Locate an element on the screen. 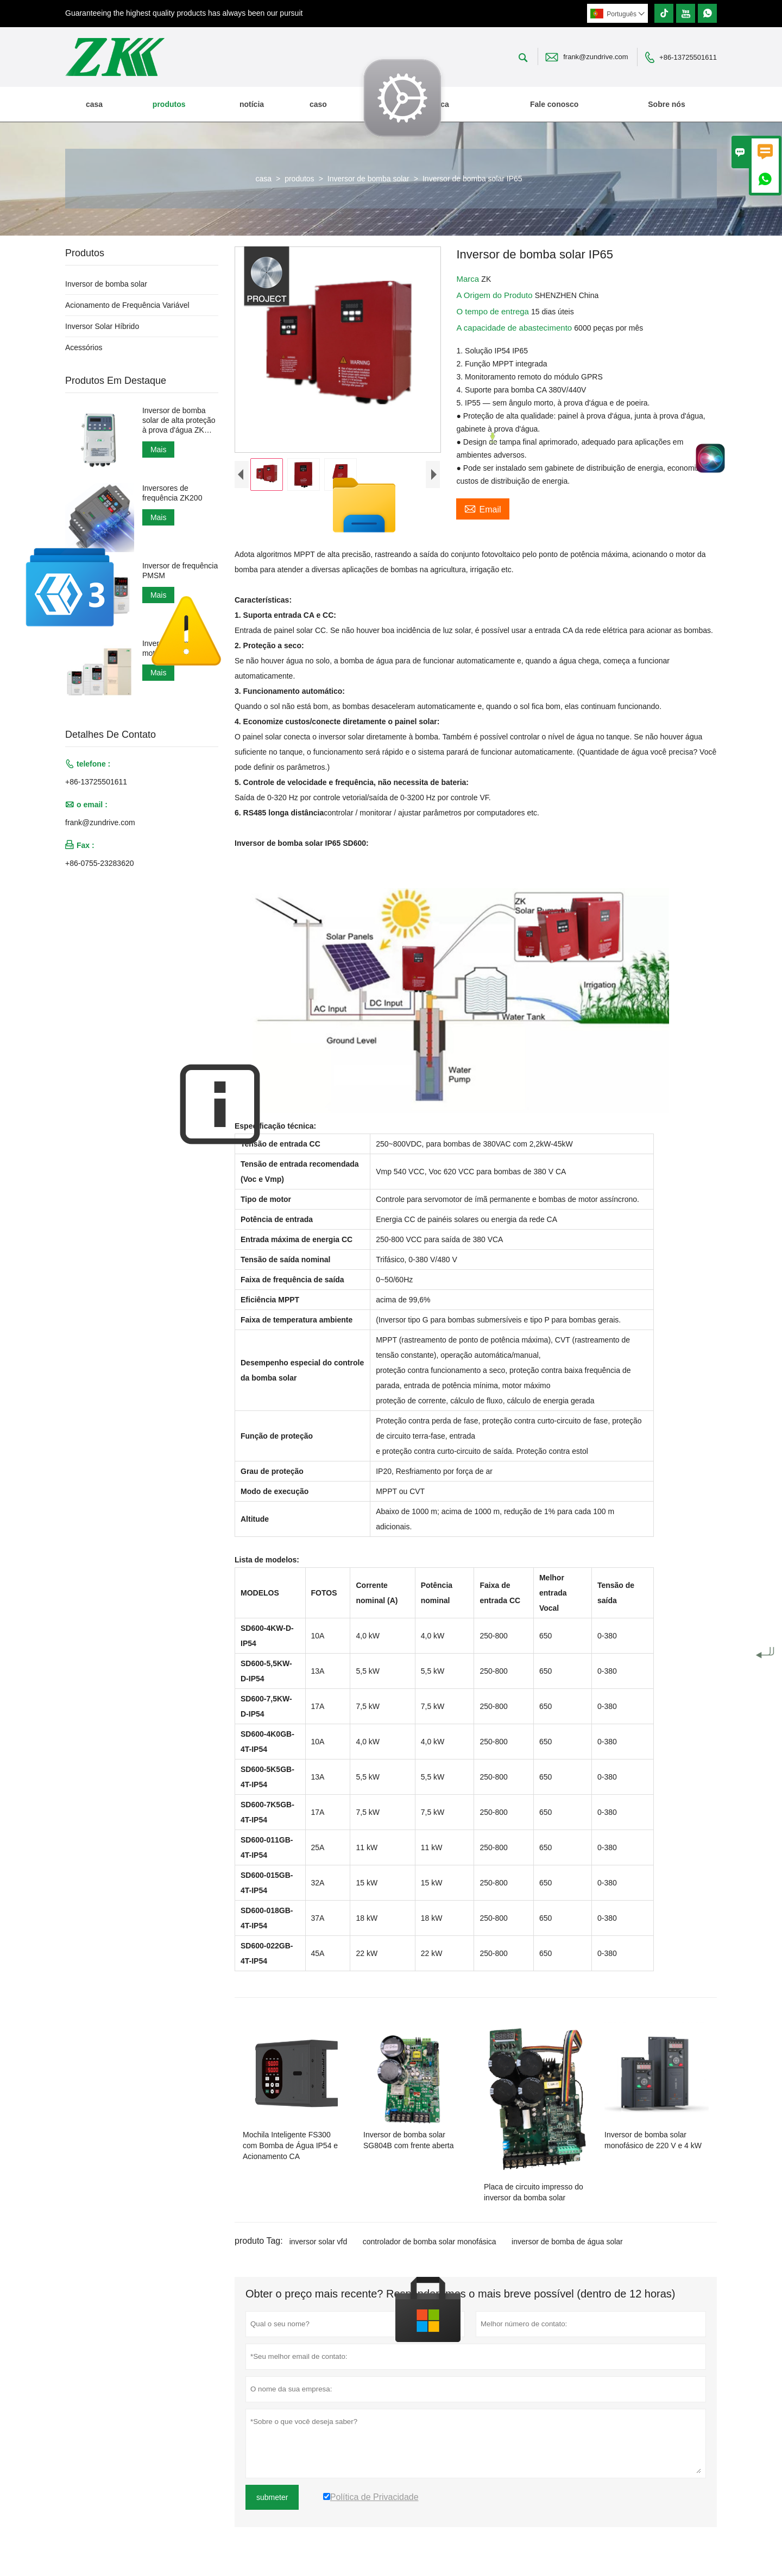  open system preferences is located at coordinates (402, 99).